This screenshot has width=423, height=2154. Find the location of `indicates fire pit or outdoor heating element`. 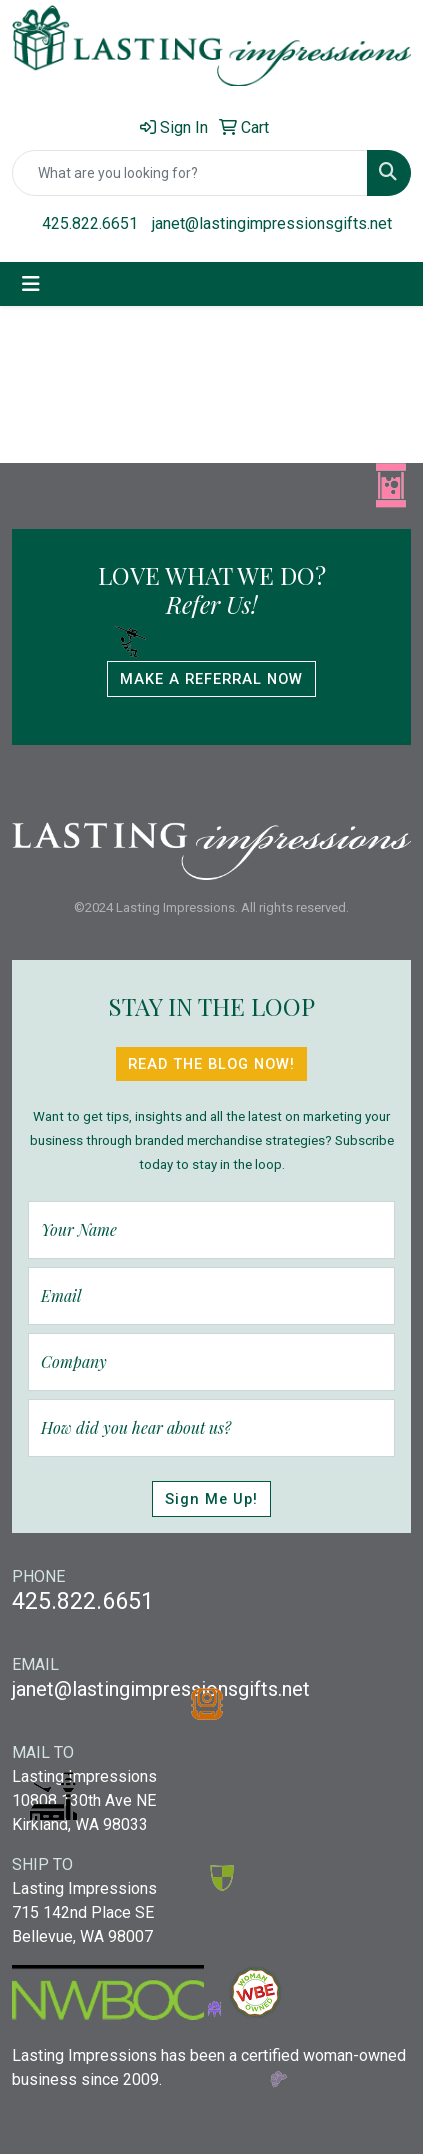

indicates fire pit or outdoor heating element is located at coordinates (214, 2008).